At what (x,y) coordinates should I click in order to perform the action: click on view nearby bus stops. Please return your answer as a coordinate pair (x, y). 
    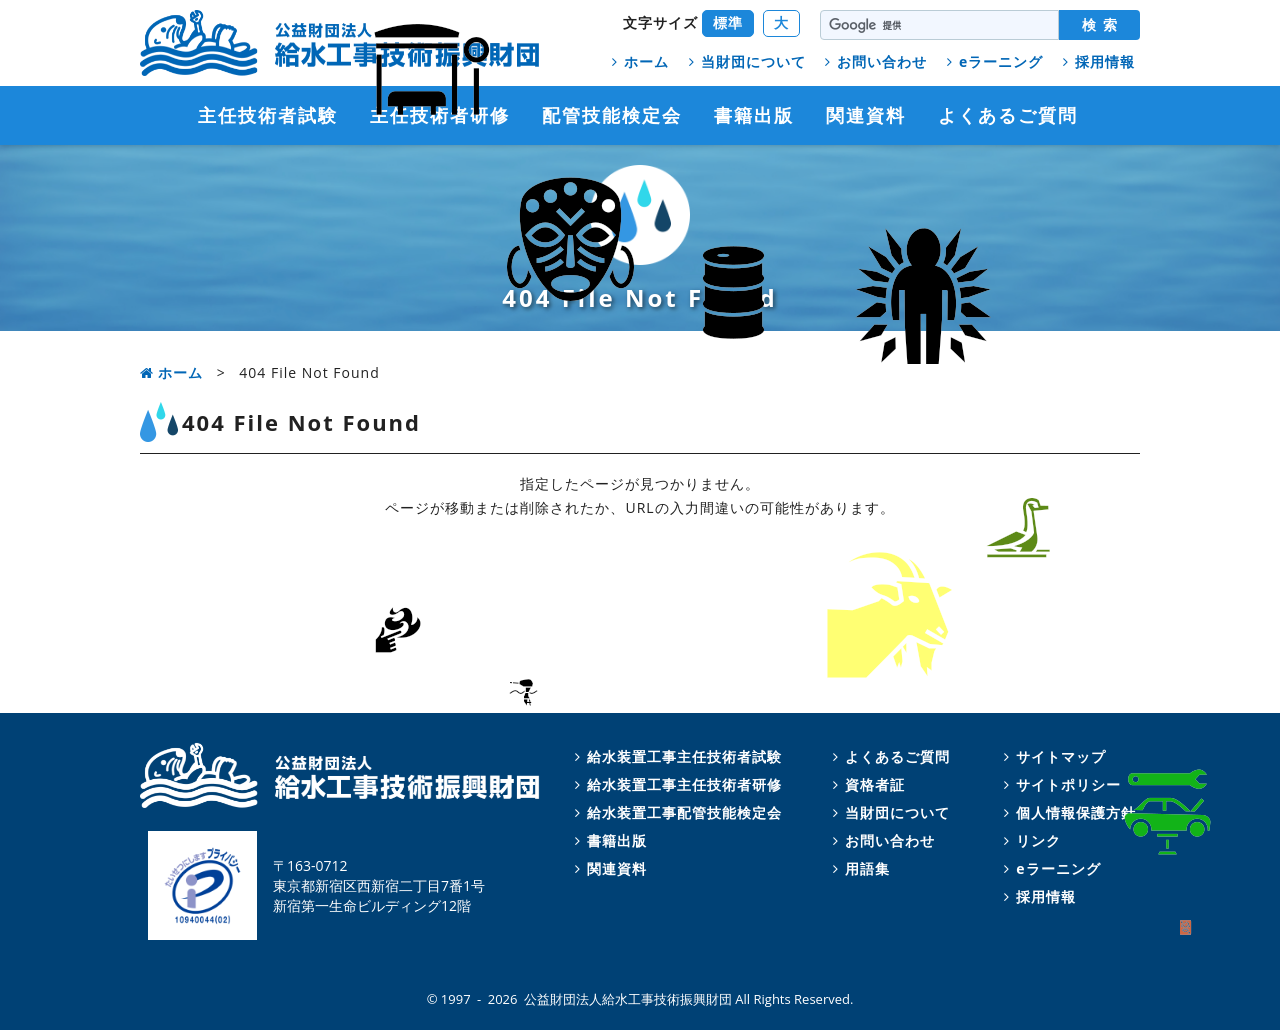
    Looking at the image, I should click on (431, 69).